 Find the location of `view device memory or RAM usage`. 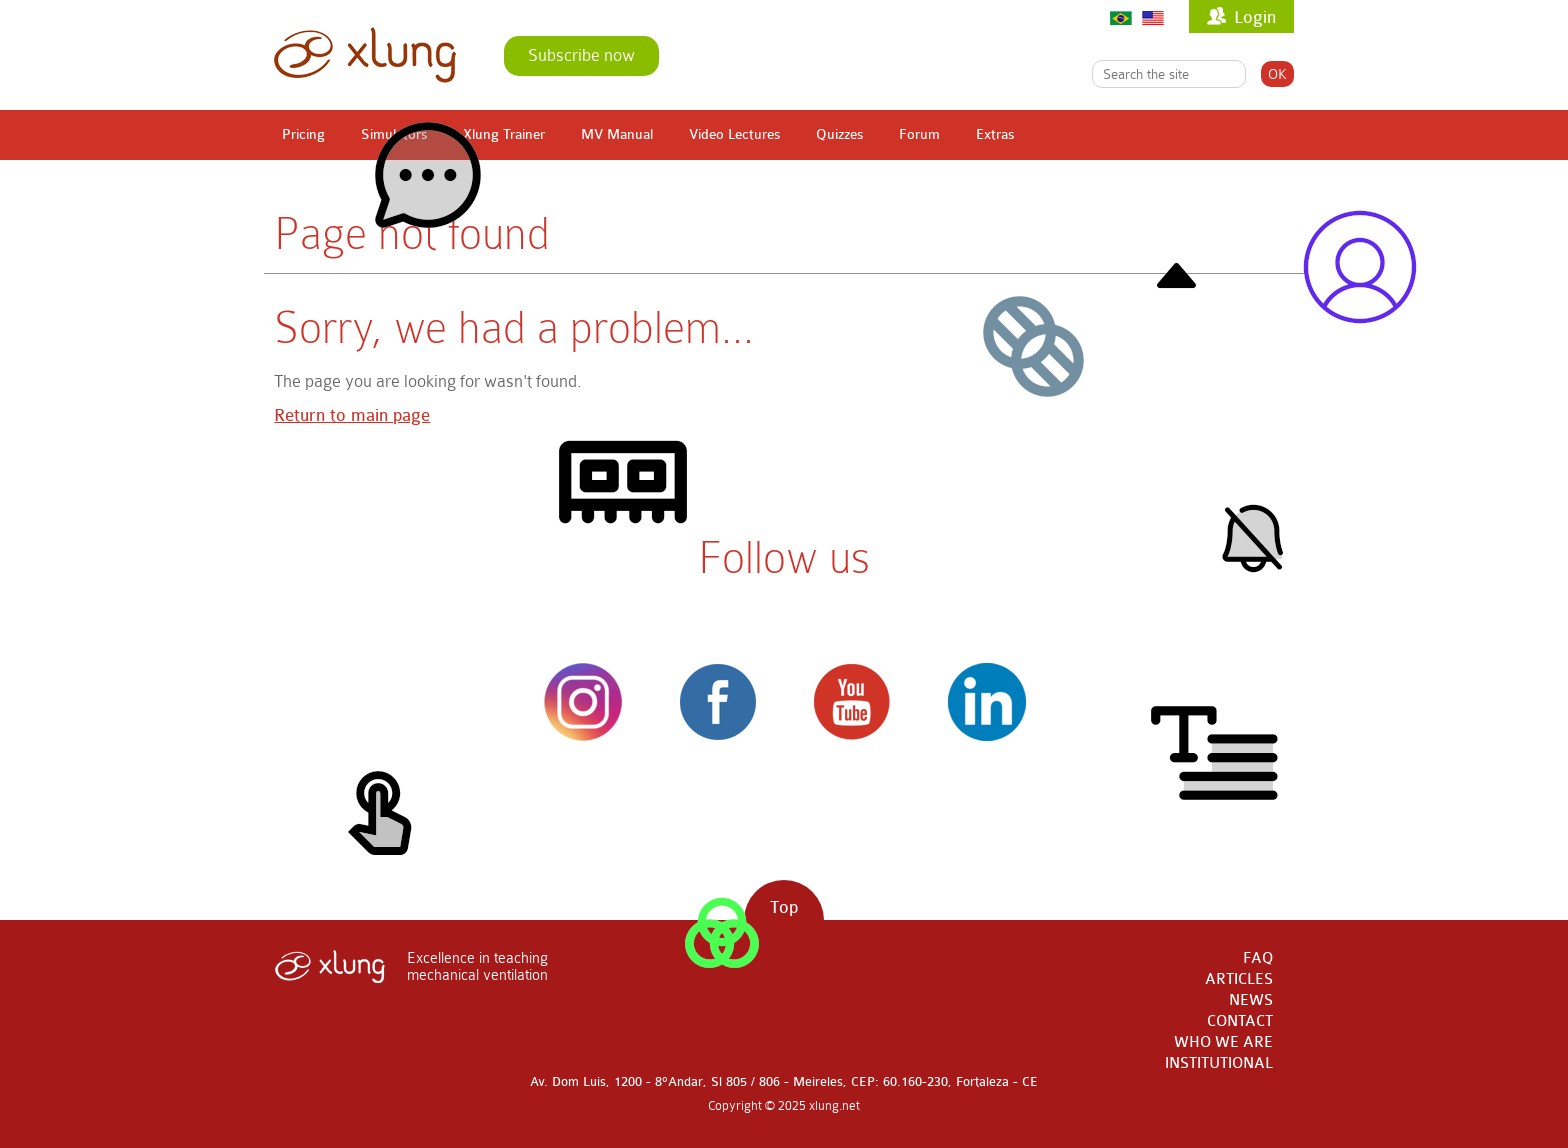

view device memory or RAM usage is located at coordinates (623, 480).